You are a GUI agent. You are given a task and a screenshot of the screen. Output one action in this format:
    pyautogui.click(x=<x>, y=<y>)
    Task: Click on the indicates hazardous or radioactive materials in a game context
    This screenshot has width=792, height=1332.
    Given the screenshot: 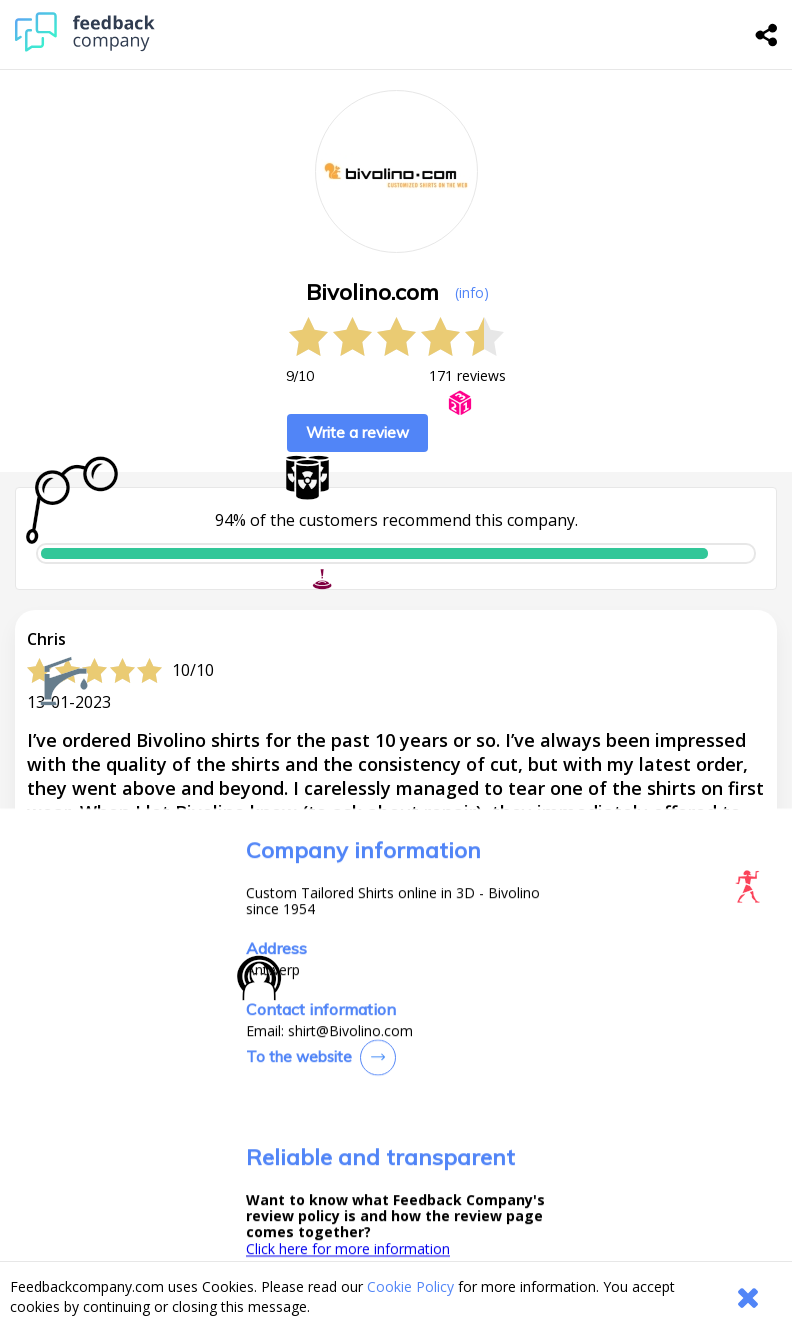 What is the action you would take?
    pyautogui.click(x=307, y=477)
    